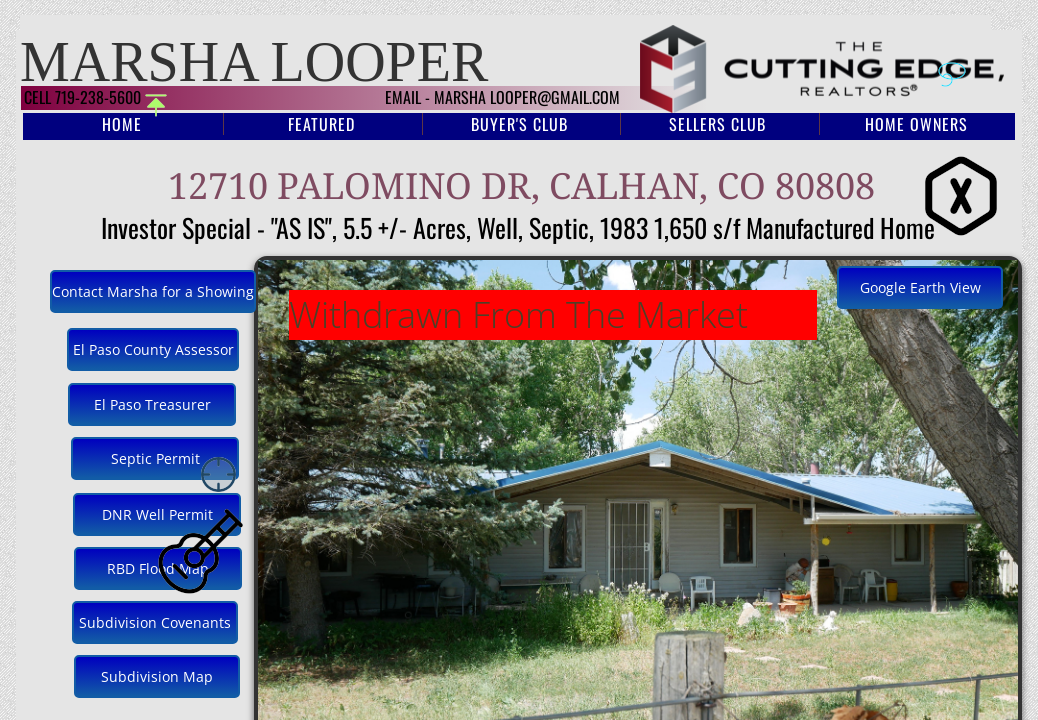  Describe the element at coordinates (156, 105) in the screenshot. I see `upload a file or document` at that location.